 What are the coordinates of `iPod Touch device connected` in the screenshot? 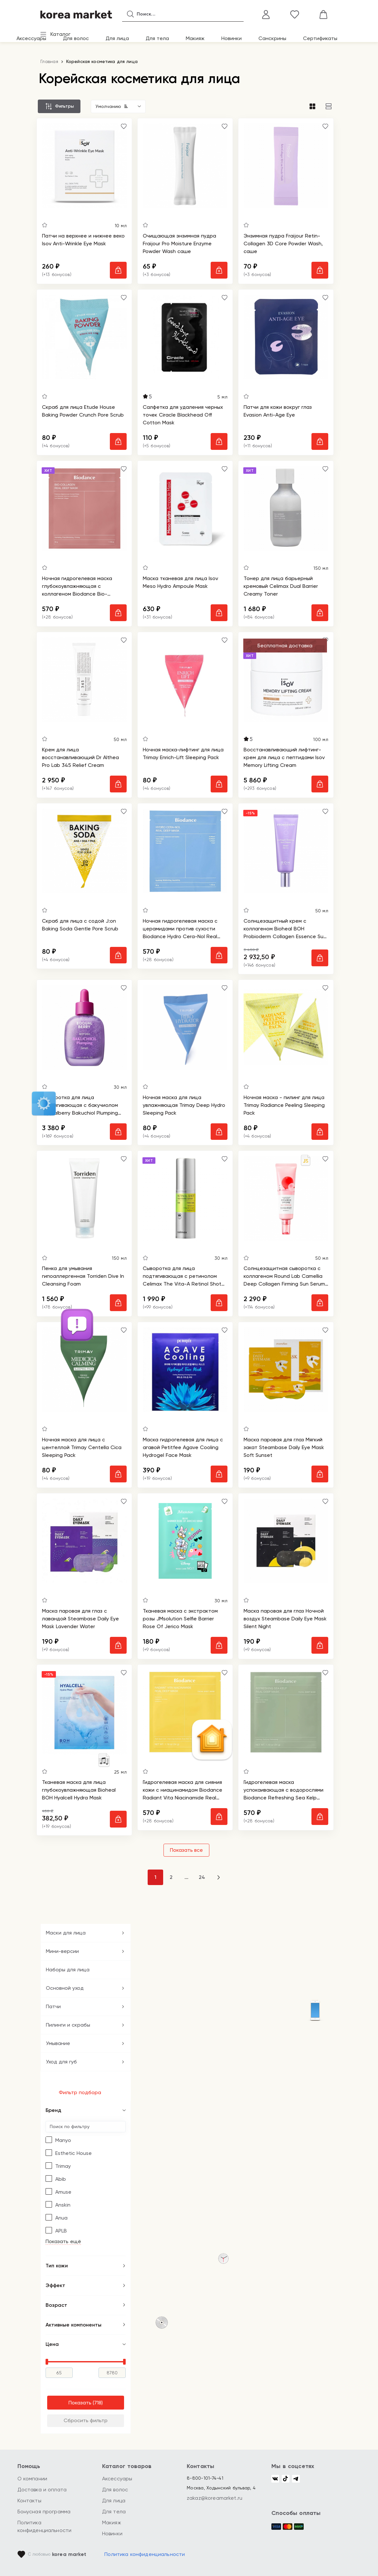 It's located at (315, 2010).